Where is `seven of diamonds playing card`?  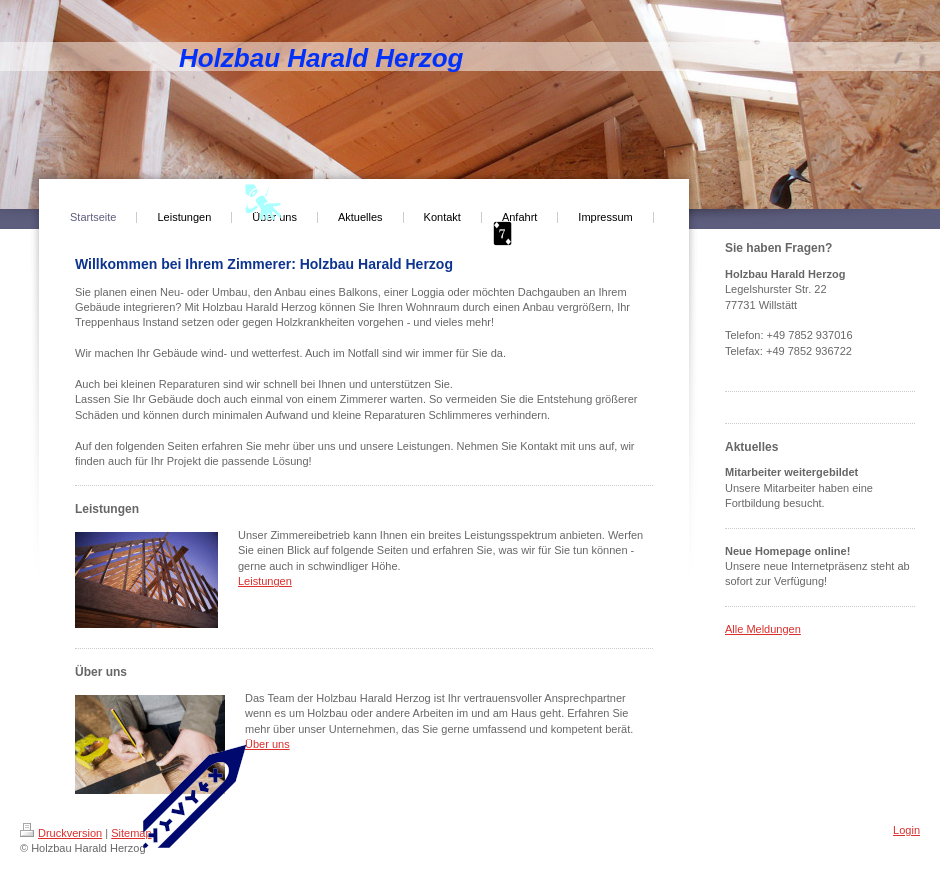
seven of diamonds playing card is located at coordinates (502, 233).